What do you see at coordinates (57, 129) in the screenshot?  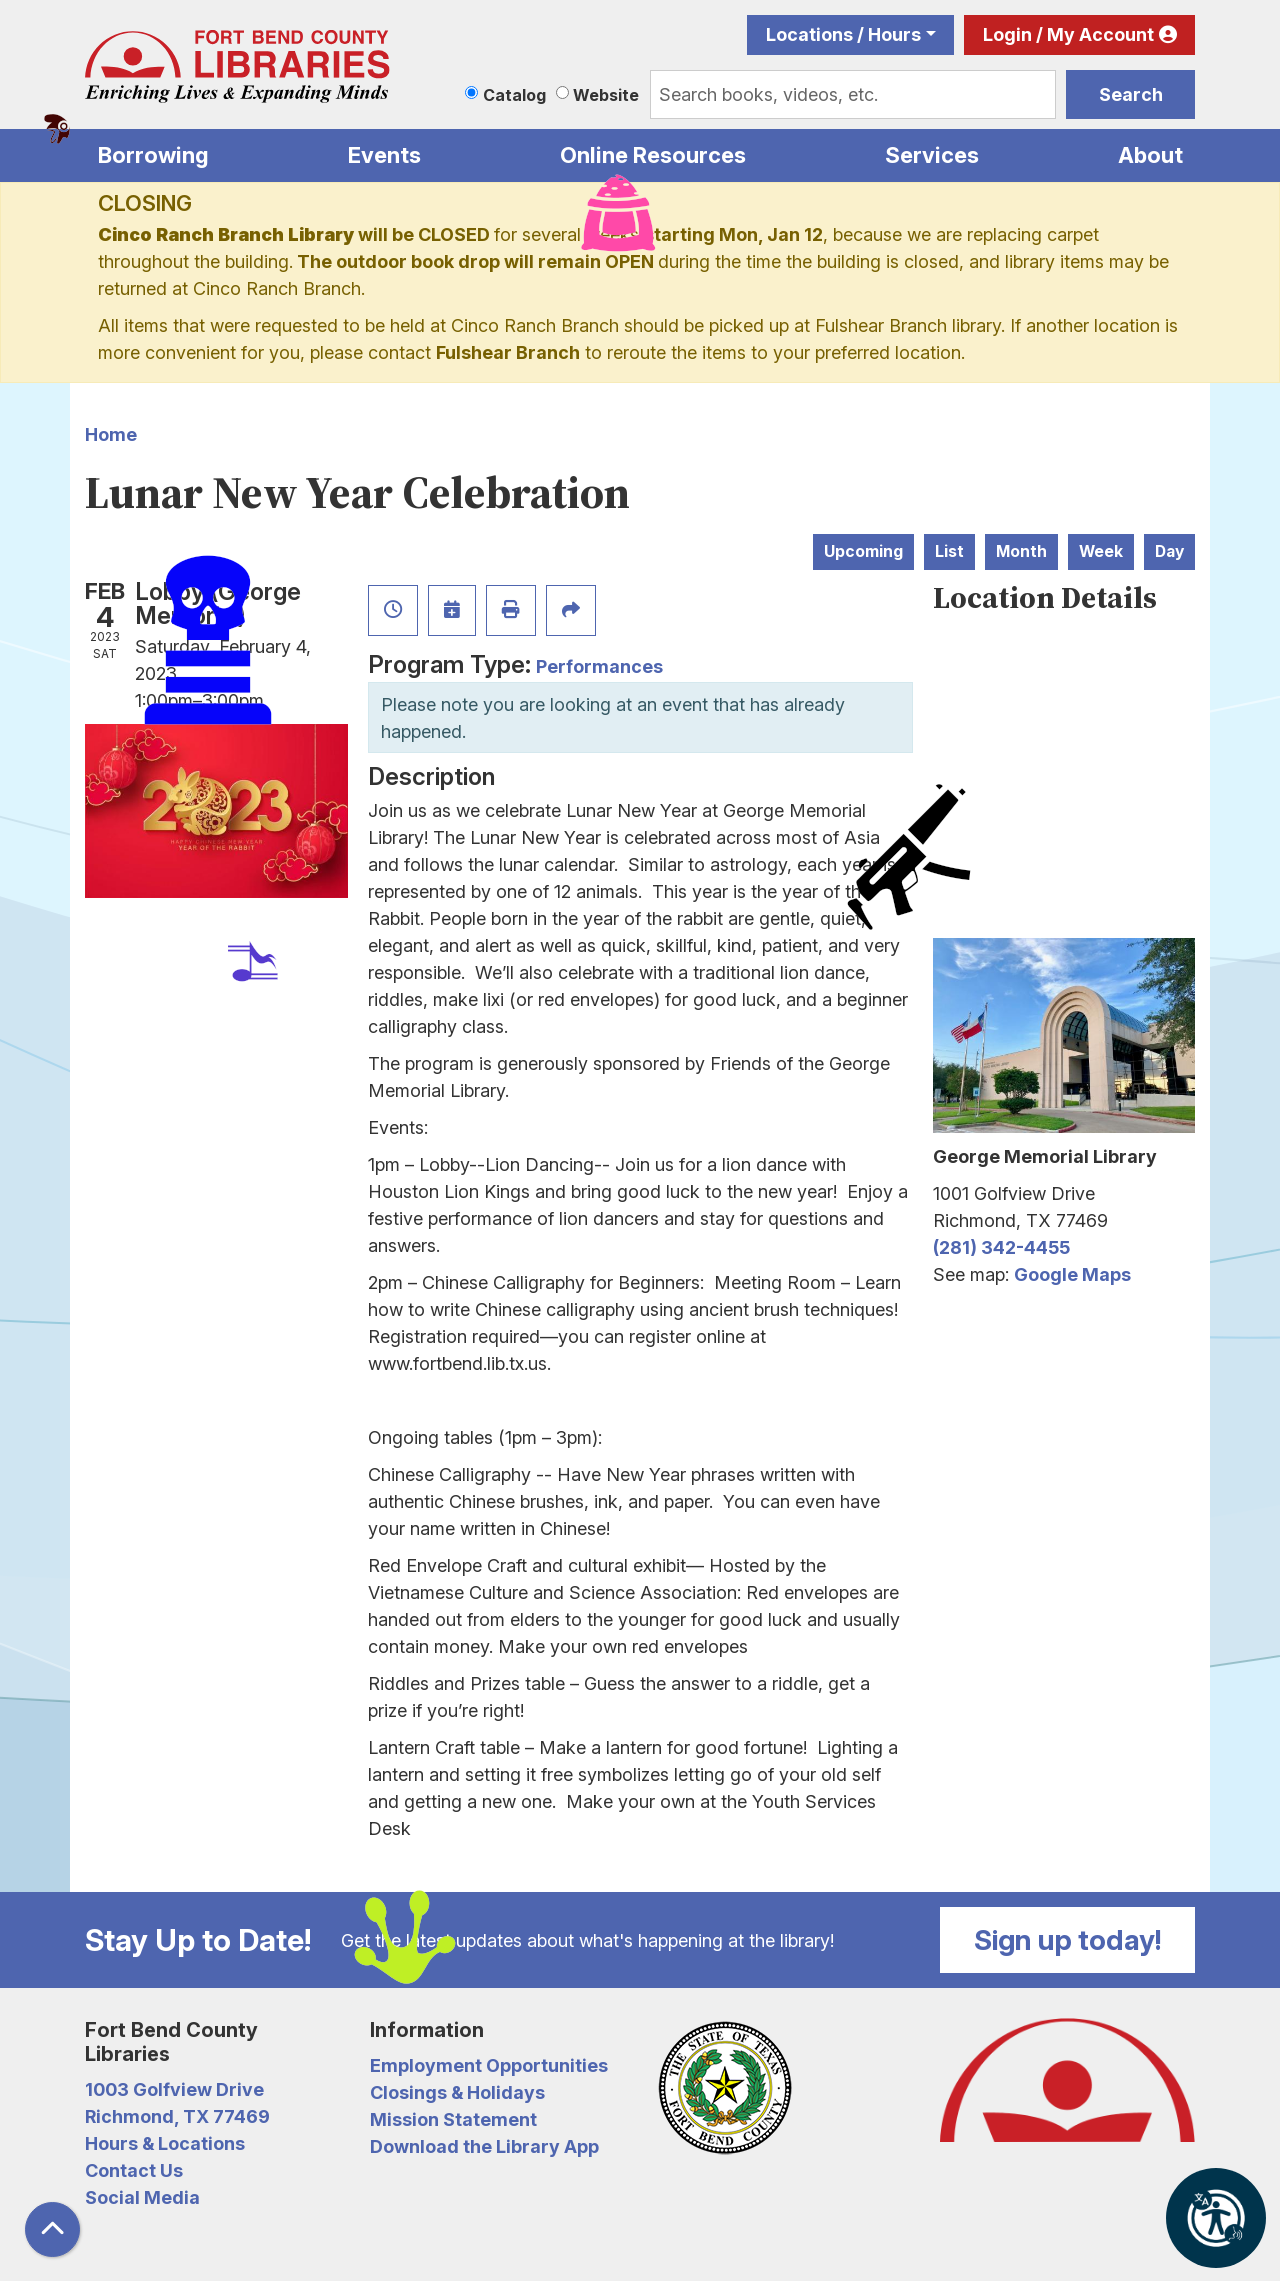 I see `select the phrygian cap headgear item` at bounding box center [57, 129].